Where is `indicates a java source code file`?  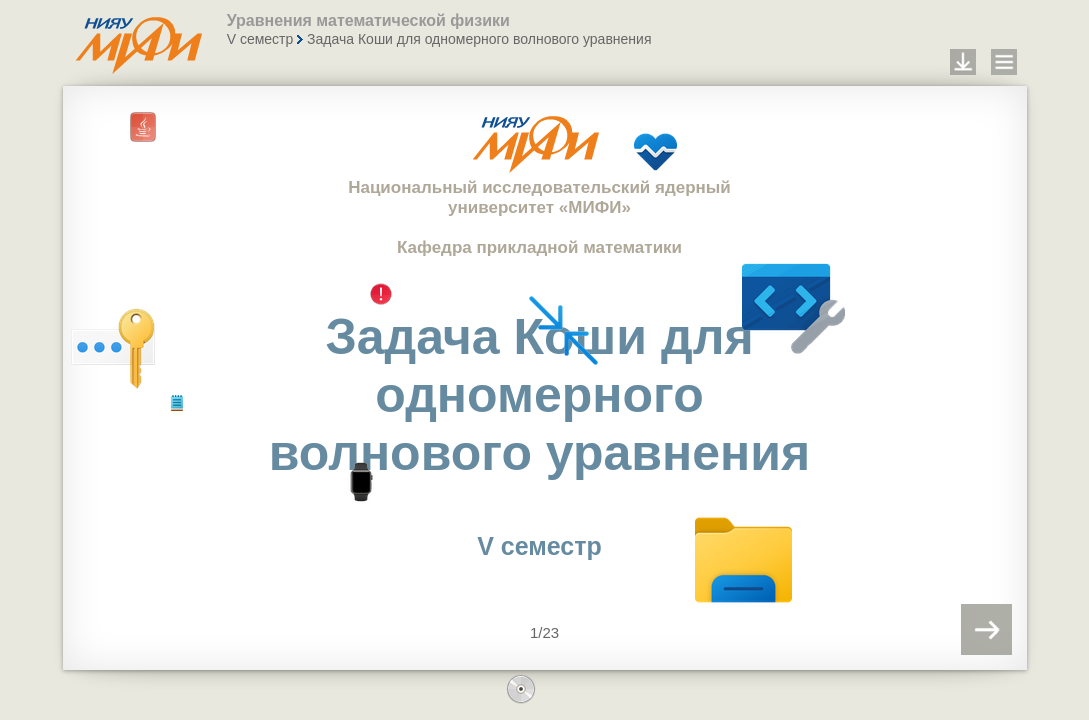 indicates a java source code file is located at coordinates (143, 127).